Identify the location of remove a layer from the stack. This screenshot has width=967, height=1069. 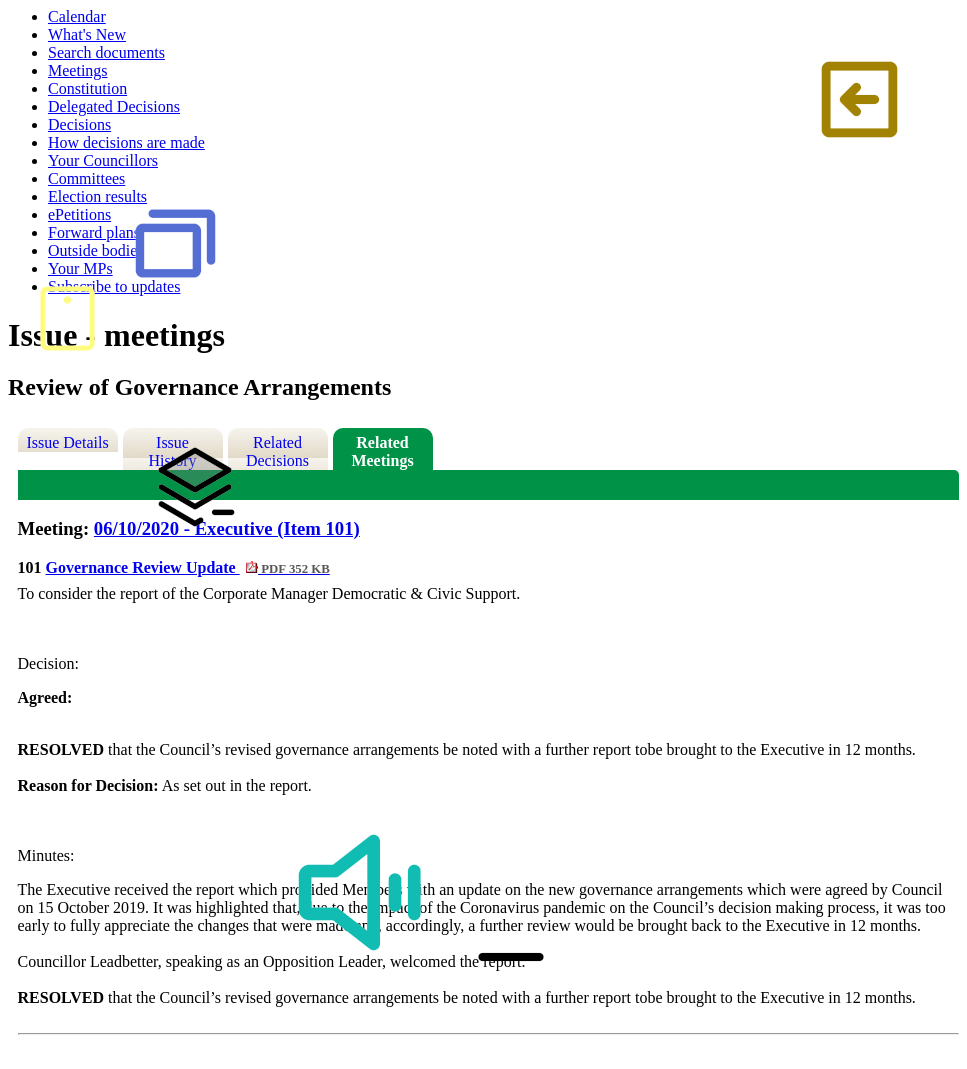
(195, 487).